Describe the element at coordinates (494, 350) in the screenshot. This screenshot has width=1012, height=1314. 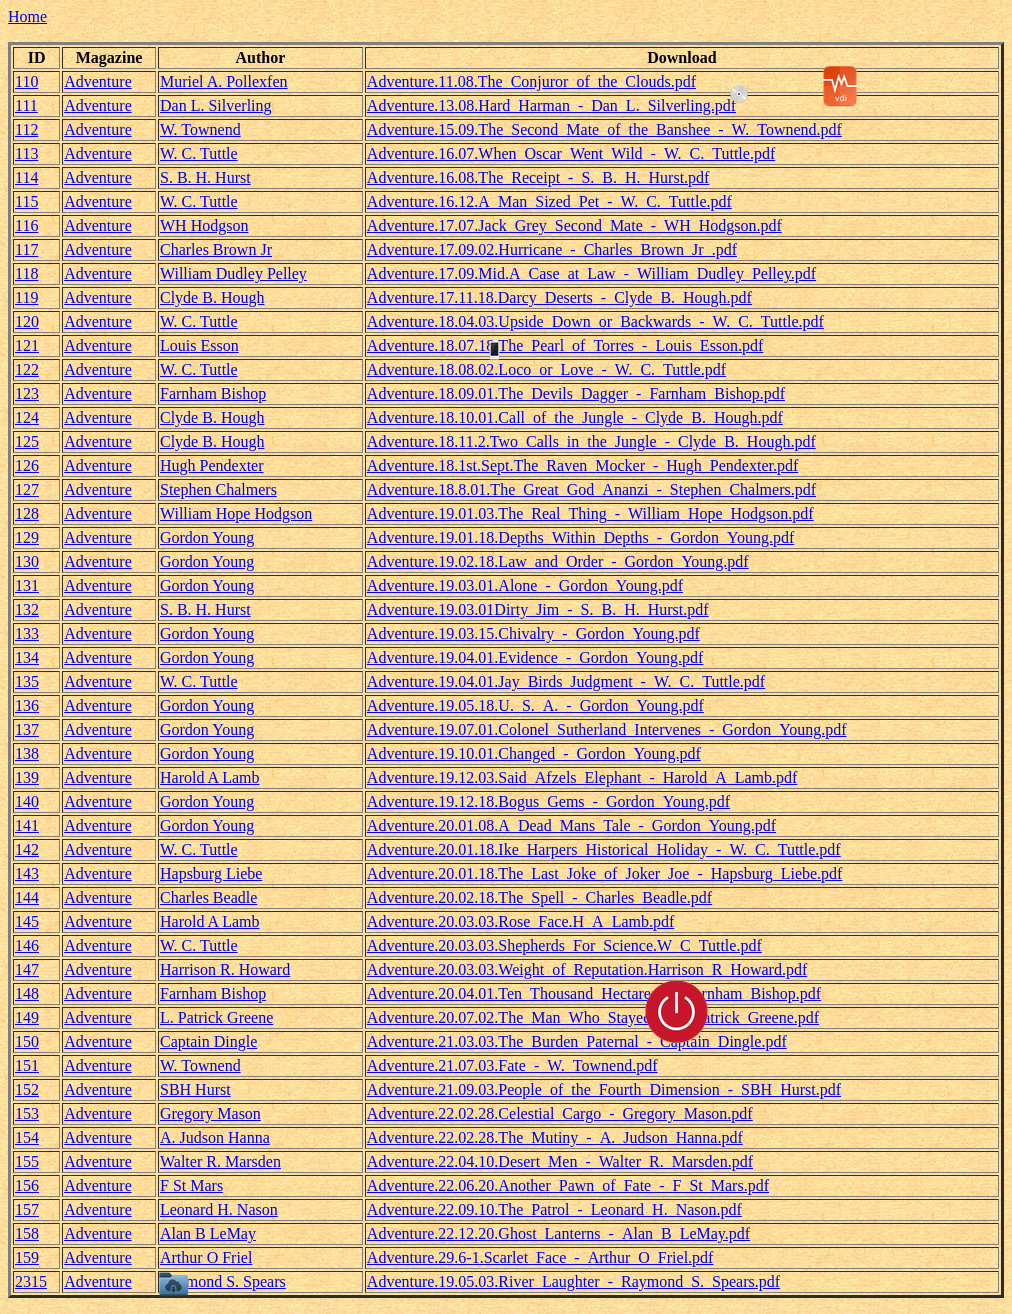
I see `indicates a connected iPod nano device` at that location.